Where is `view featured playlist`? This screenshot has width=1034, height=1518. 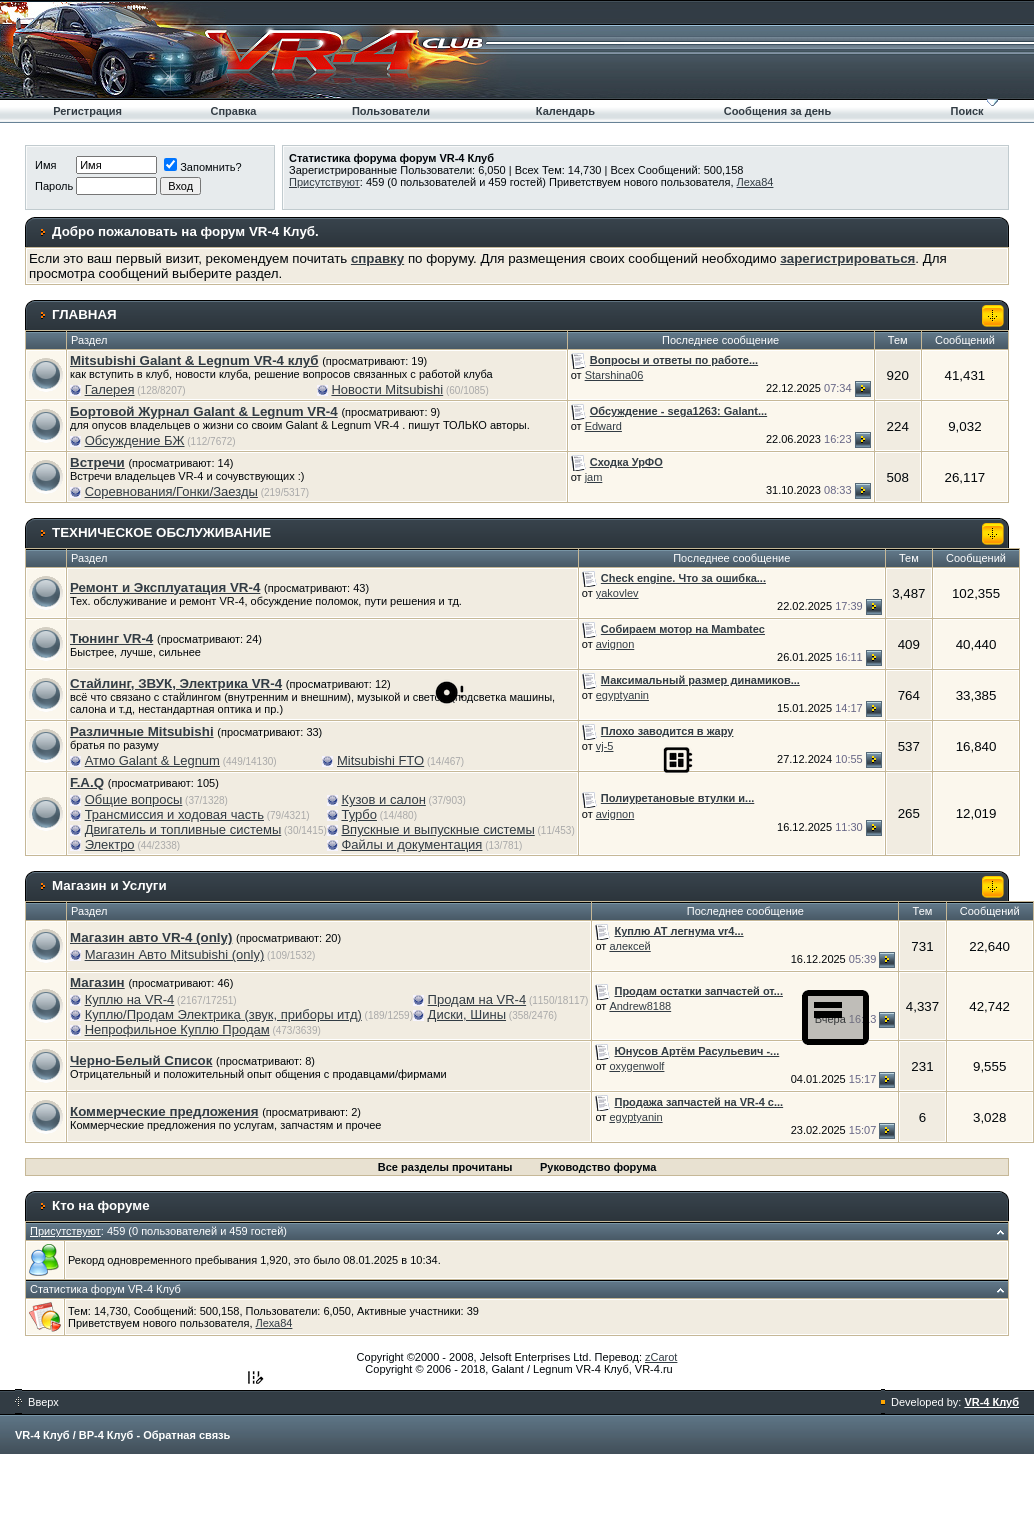
view featured playlist is located at coordinates (835, 1017).